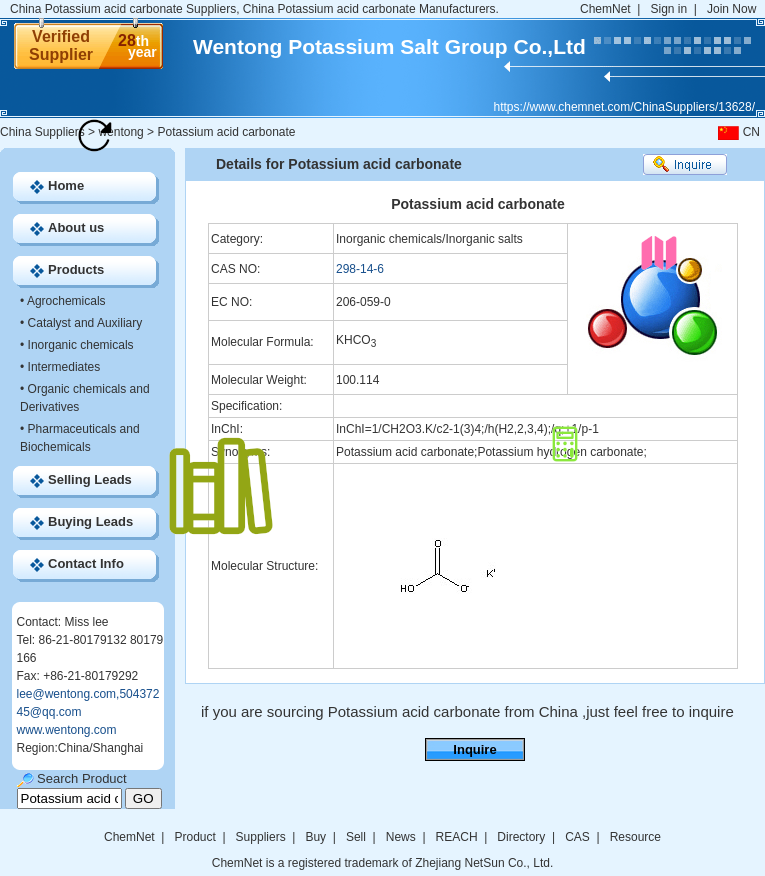 The image size is (765, 876). What do you see at coordinates (95, 135) in the screenshot?
I see `refresh or reload the current page` at bounding box center [95, 135].